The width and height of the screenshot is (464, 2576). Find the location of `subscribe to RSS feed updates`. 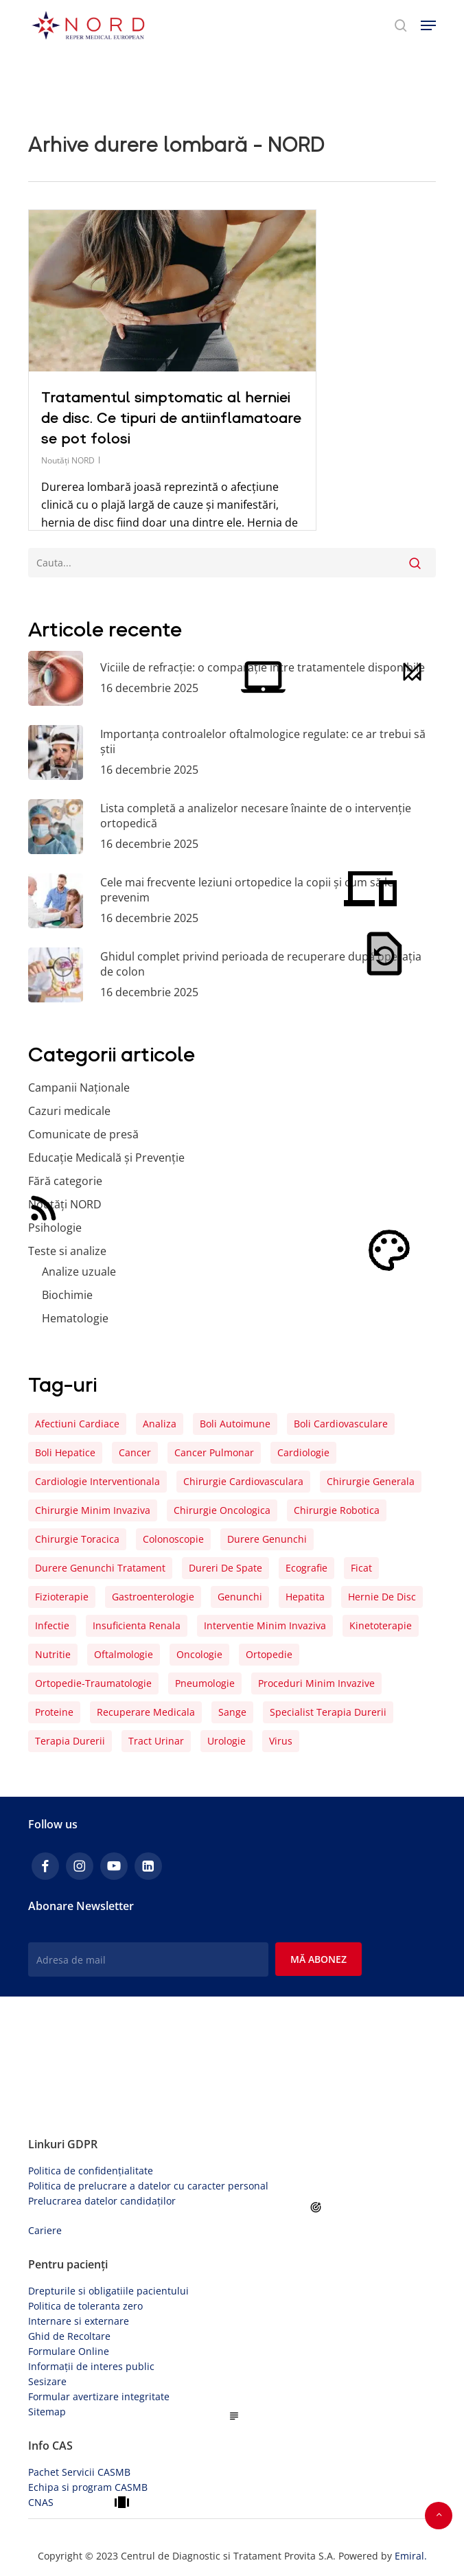

subscribe to RSS feed updates is located at coordinates (44, 1208).